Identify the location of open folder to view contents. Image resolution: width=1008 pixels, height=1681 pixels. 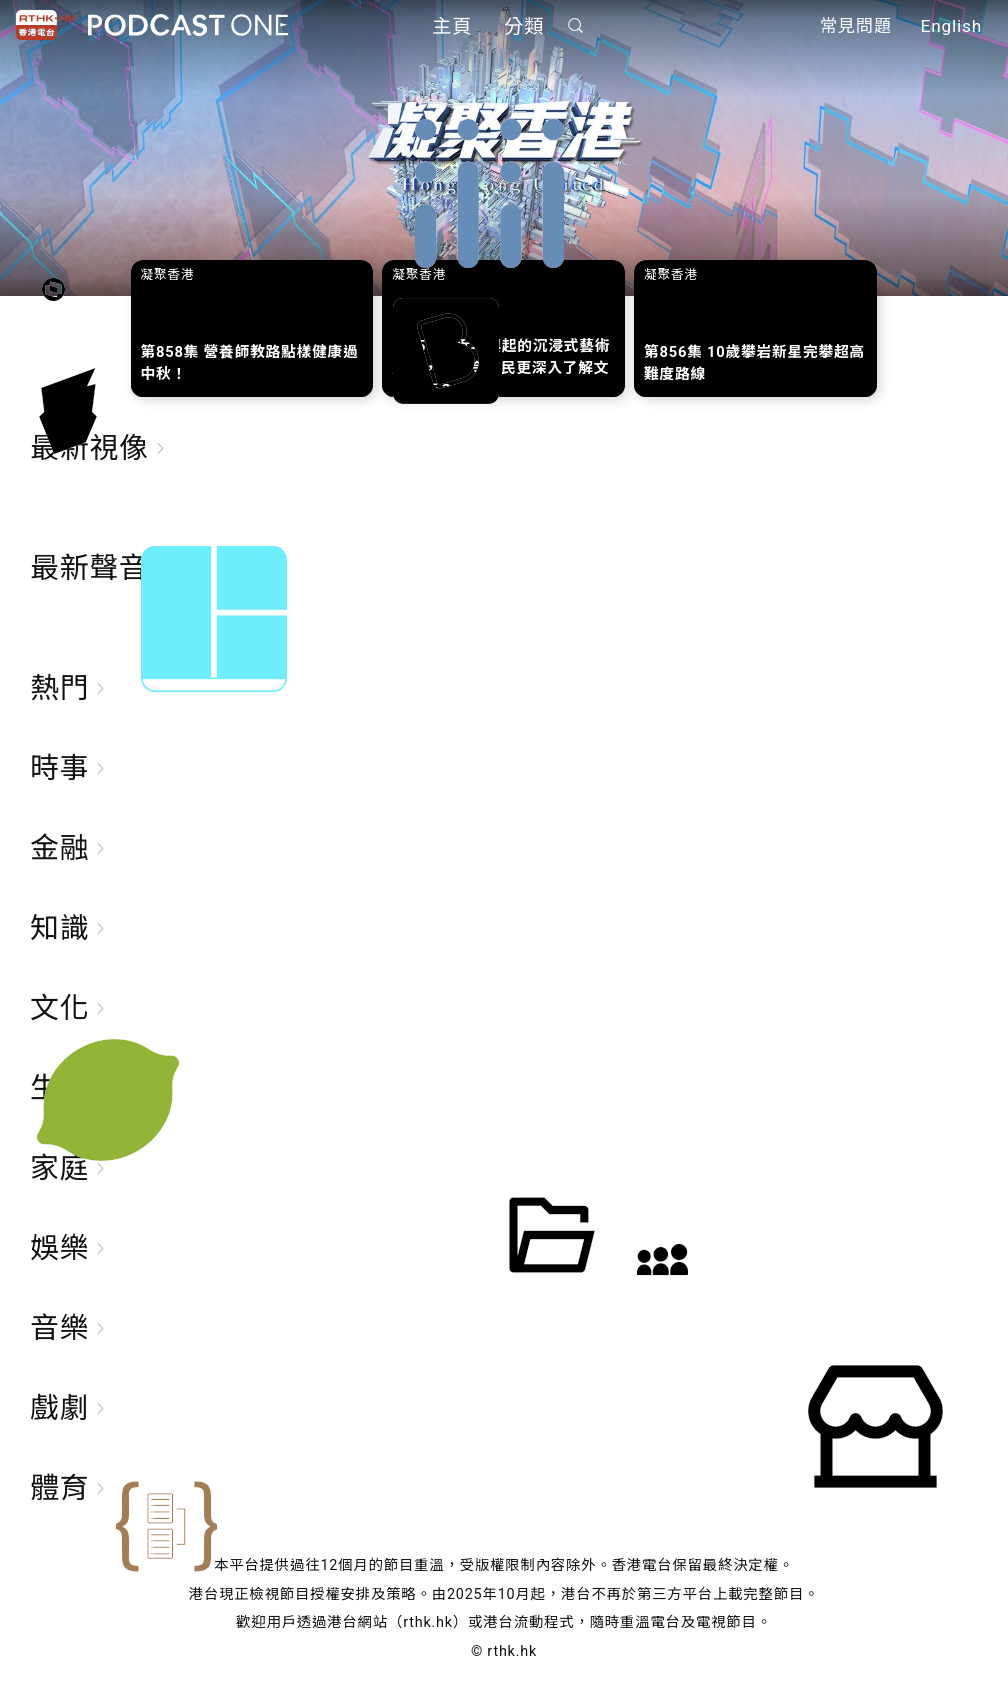
(551, 1235).